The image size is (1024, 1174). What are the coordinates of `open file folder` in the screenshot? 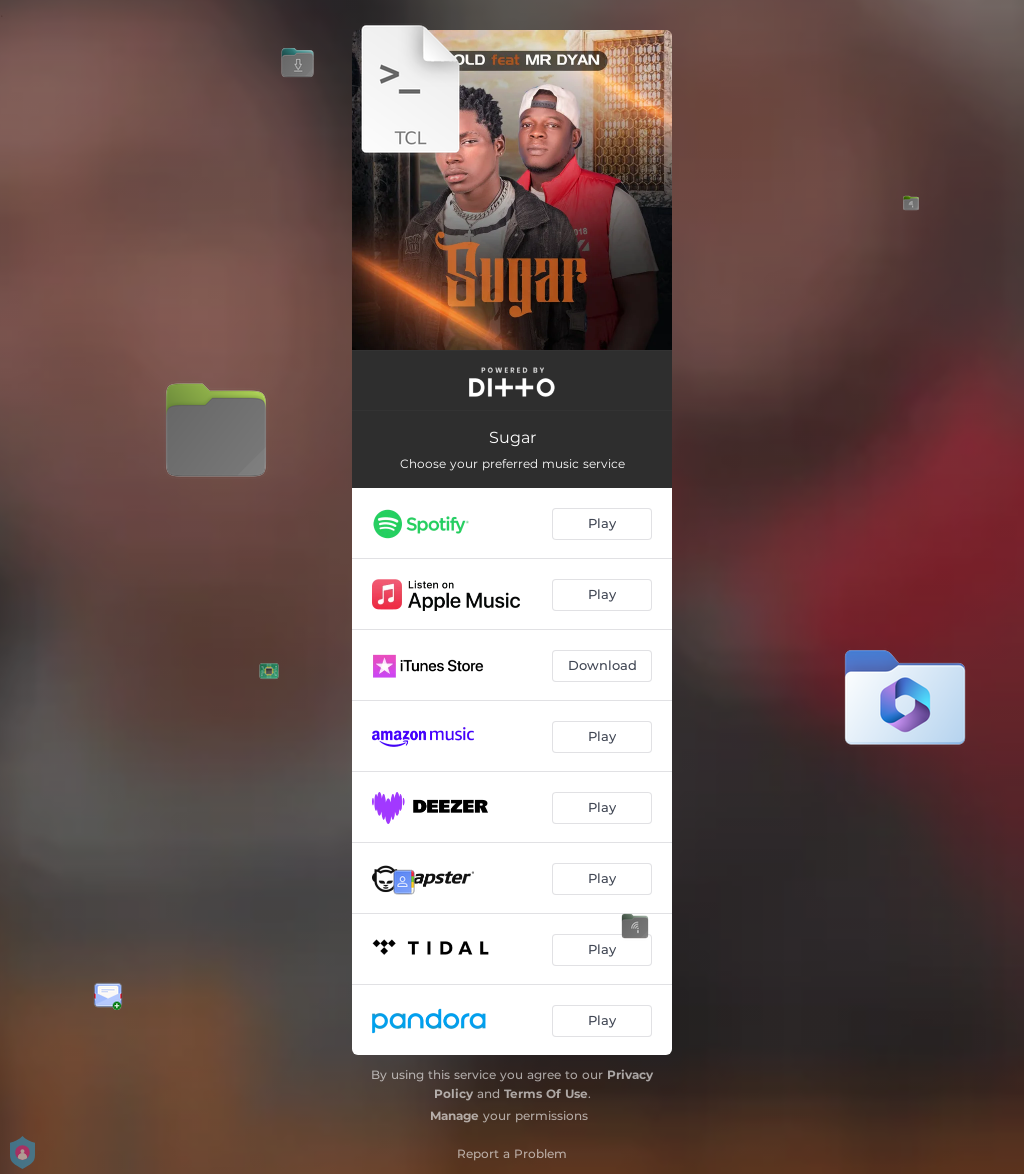 It's located at (216, 430).